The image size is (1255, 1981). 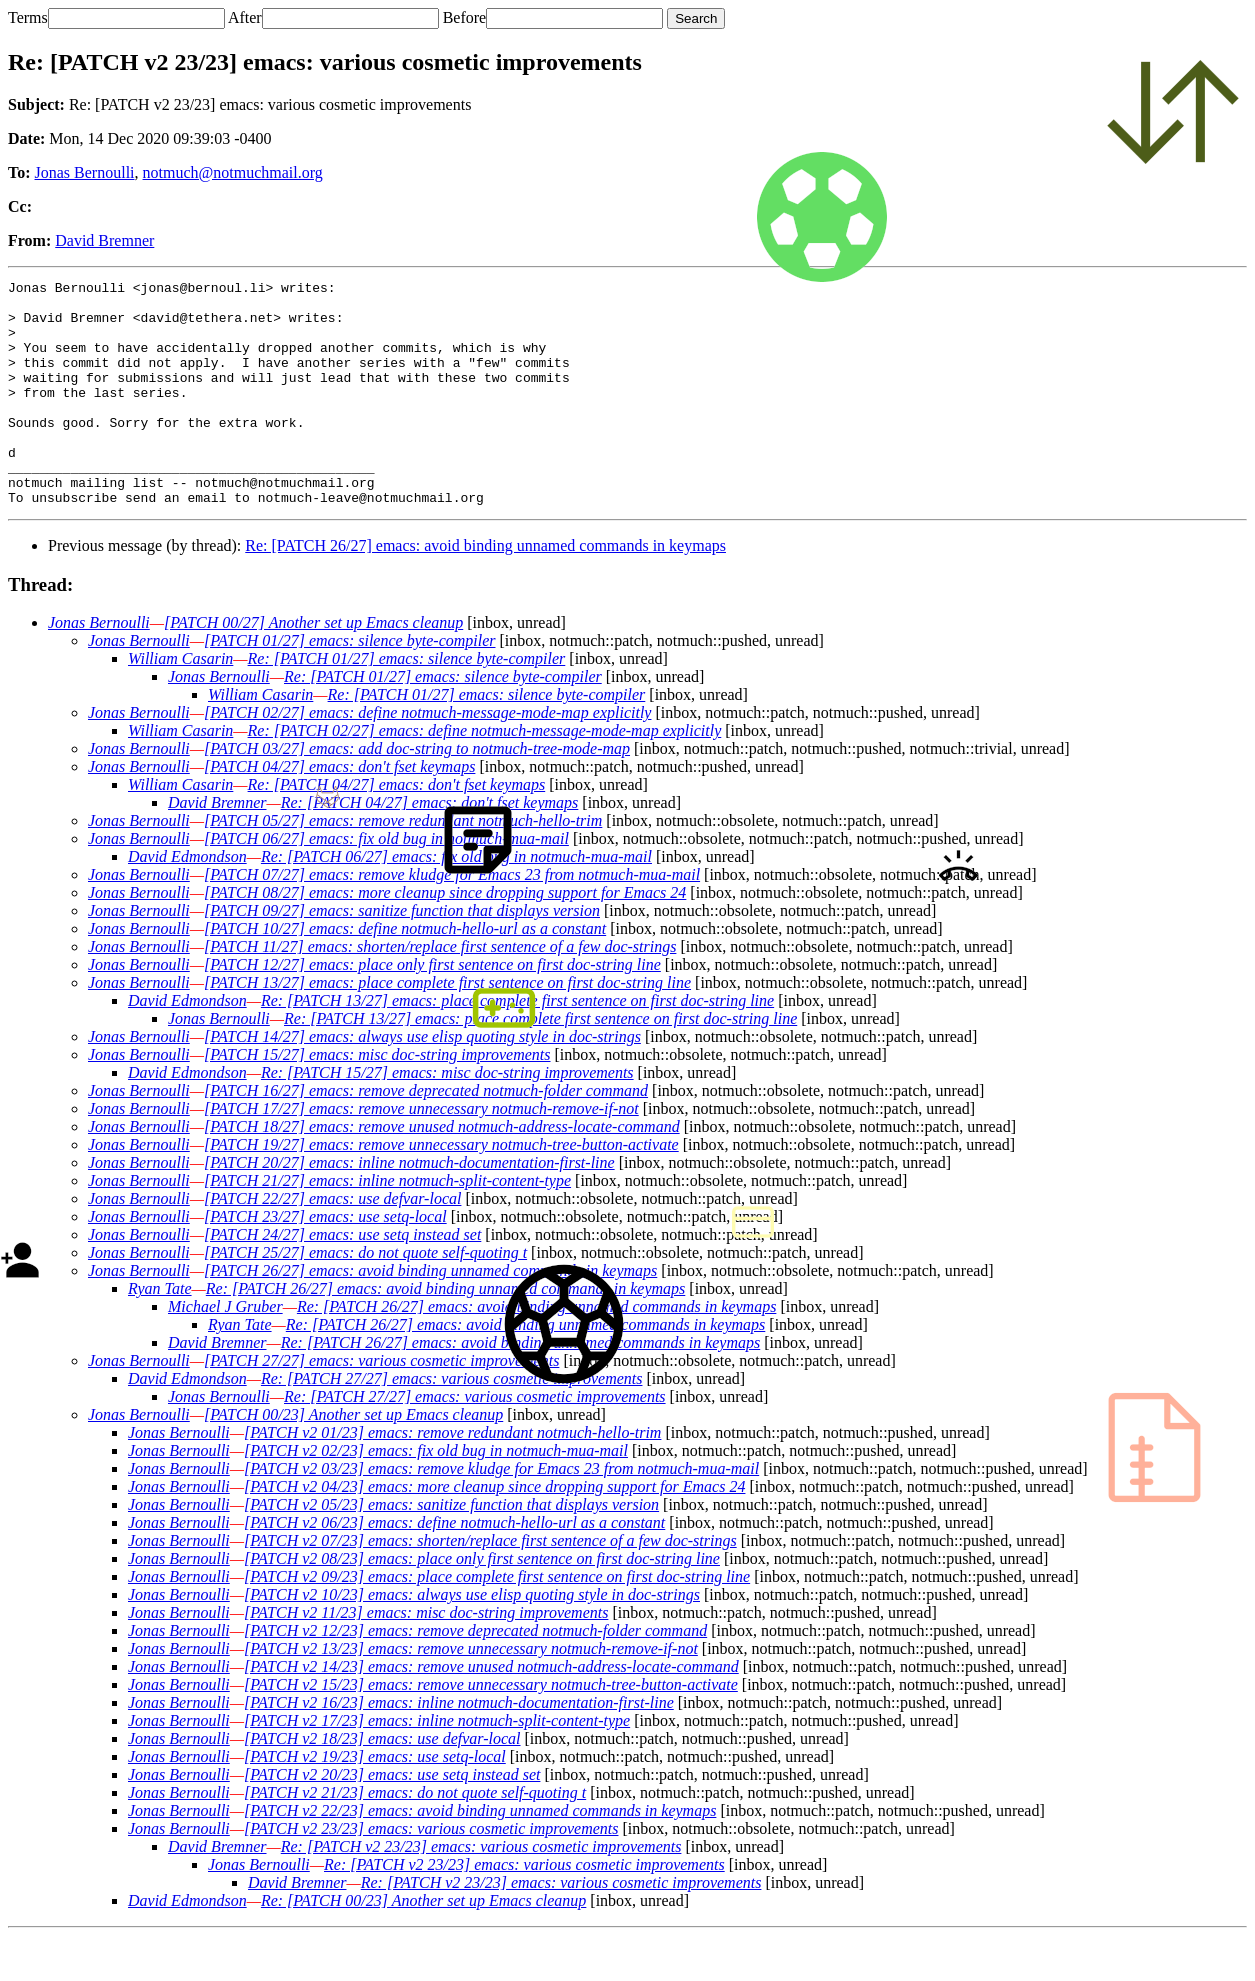 I want to click on add a new contact or friend, so click(x=20, y=1260).